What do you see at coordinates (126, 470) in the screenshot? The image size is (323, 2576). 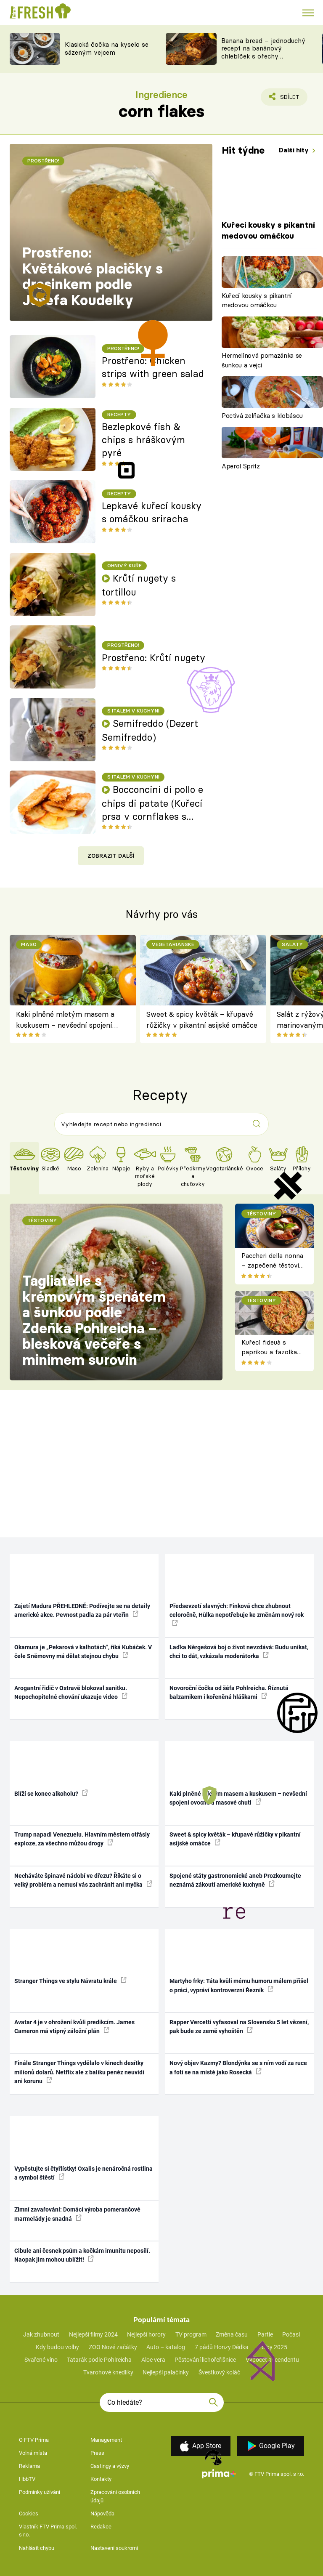 I see `open the Square payment app` at bounding box center [126, 470].